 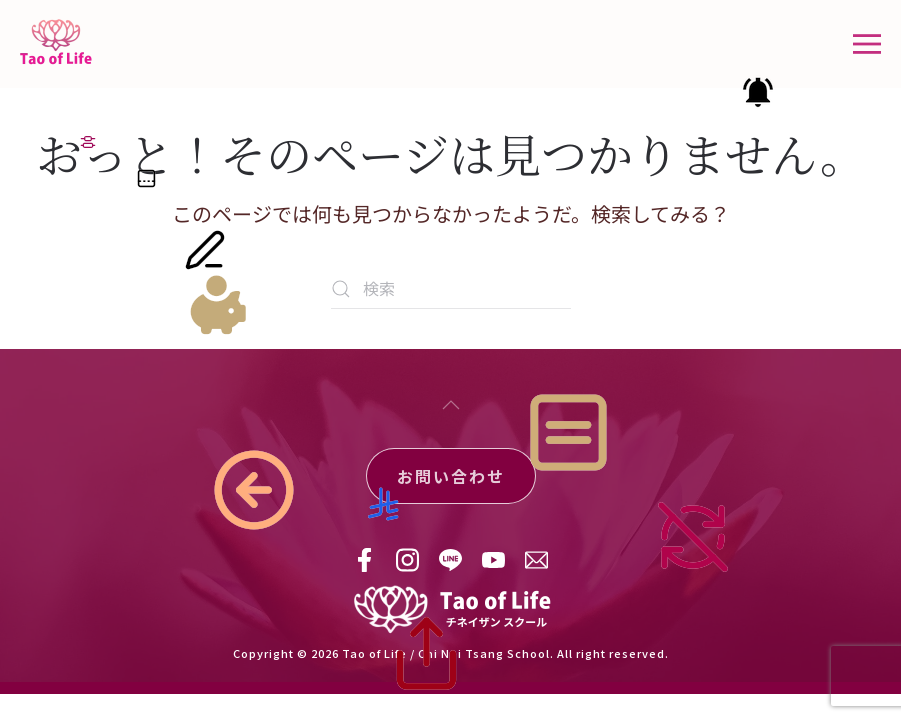 I want to click on auto-refresh disabled, so click(x=693, y=537).